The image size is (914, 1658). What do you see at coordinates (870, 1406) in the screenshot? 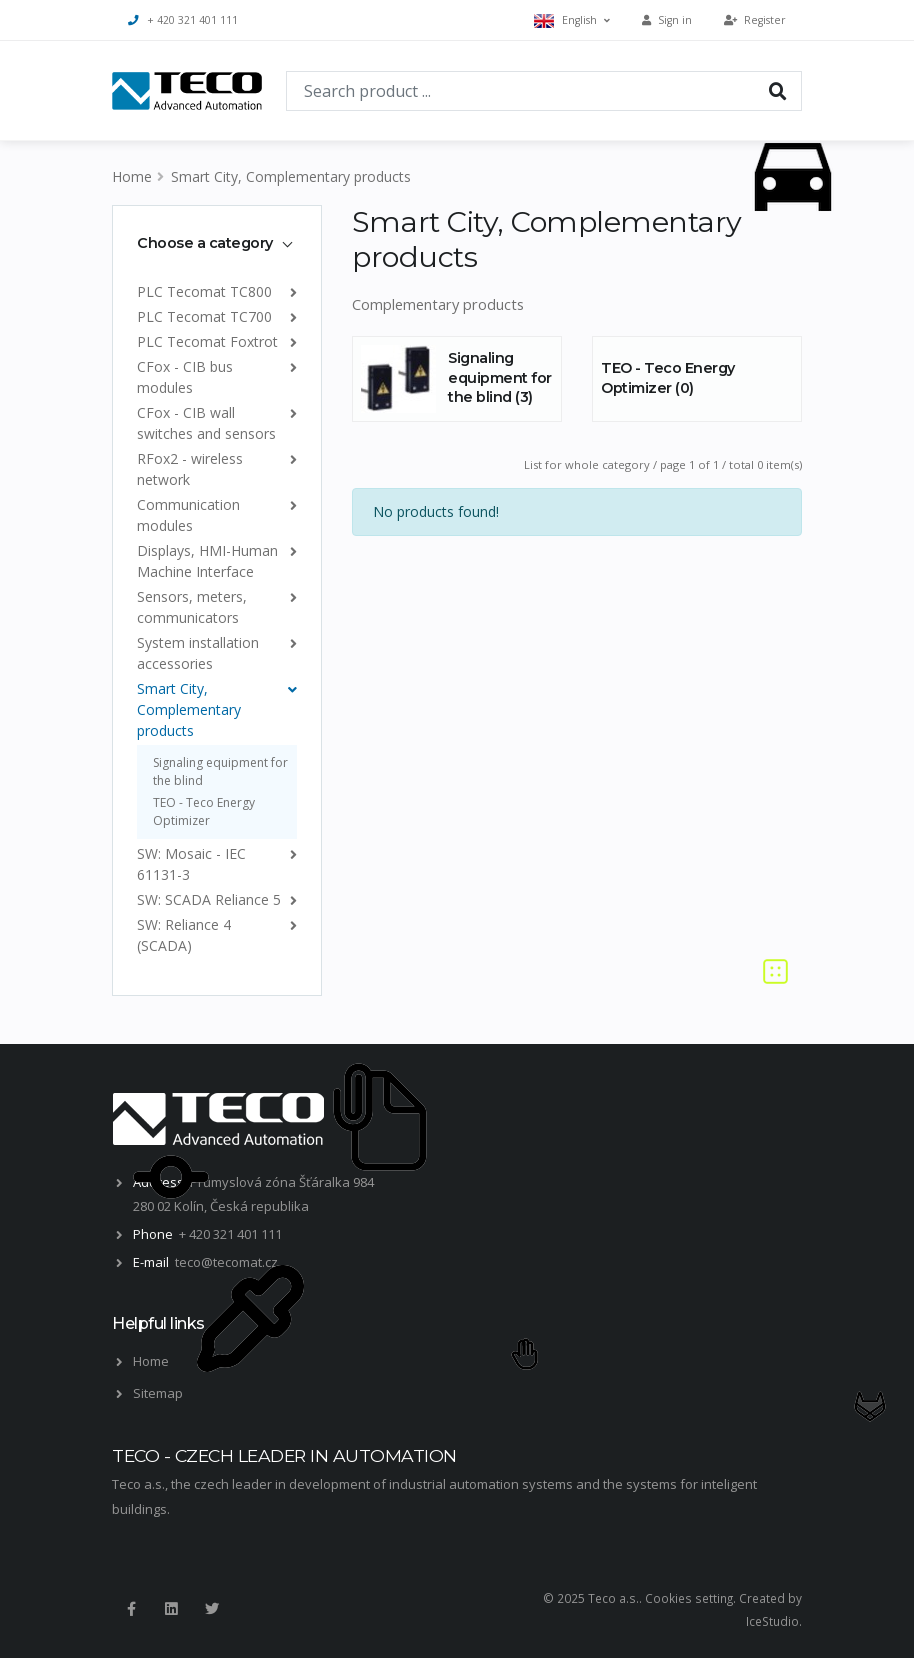
I see `open GitLab repository` at bounding box center [870, 1406].